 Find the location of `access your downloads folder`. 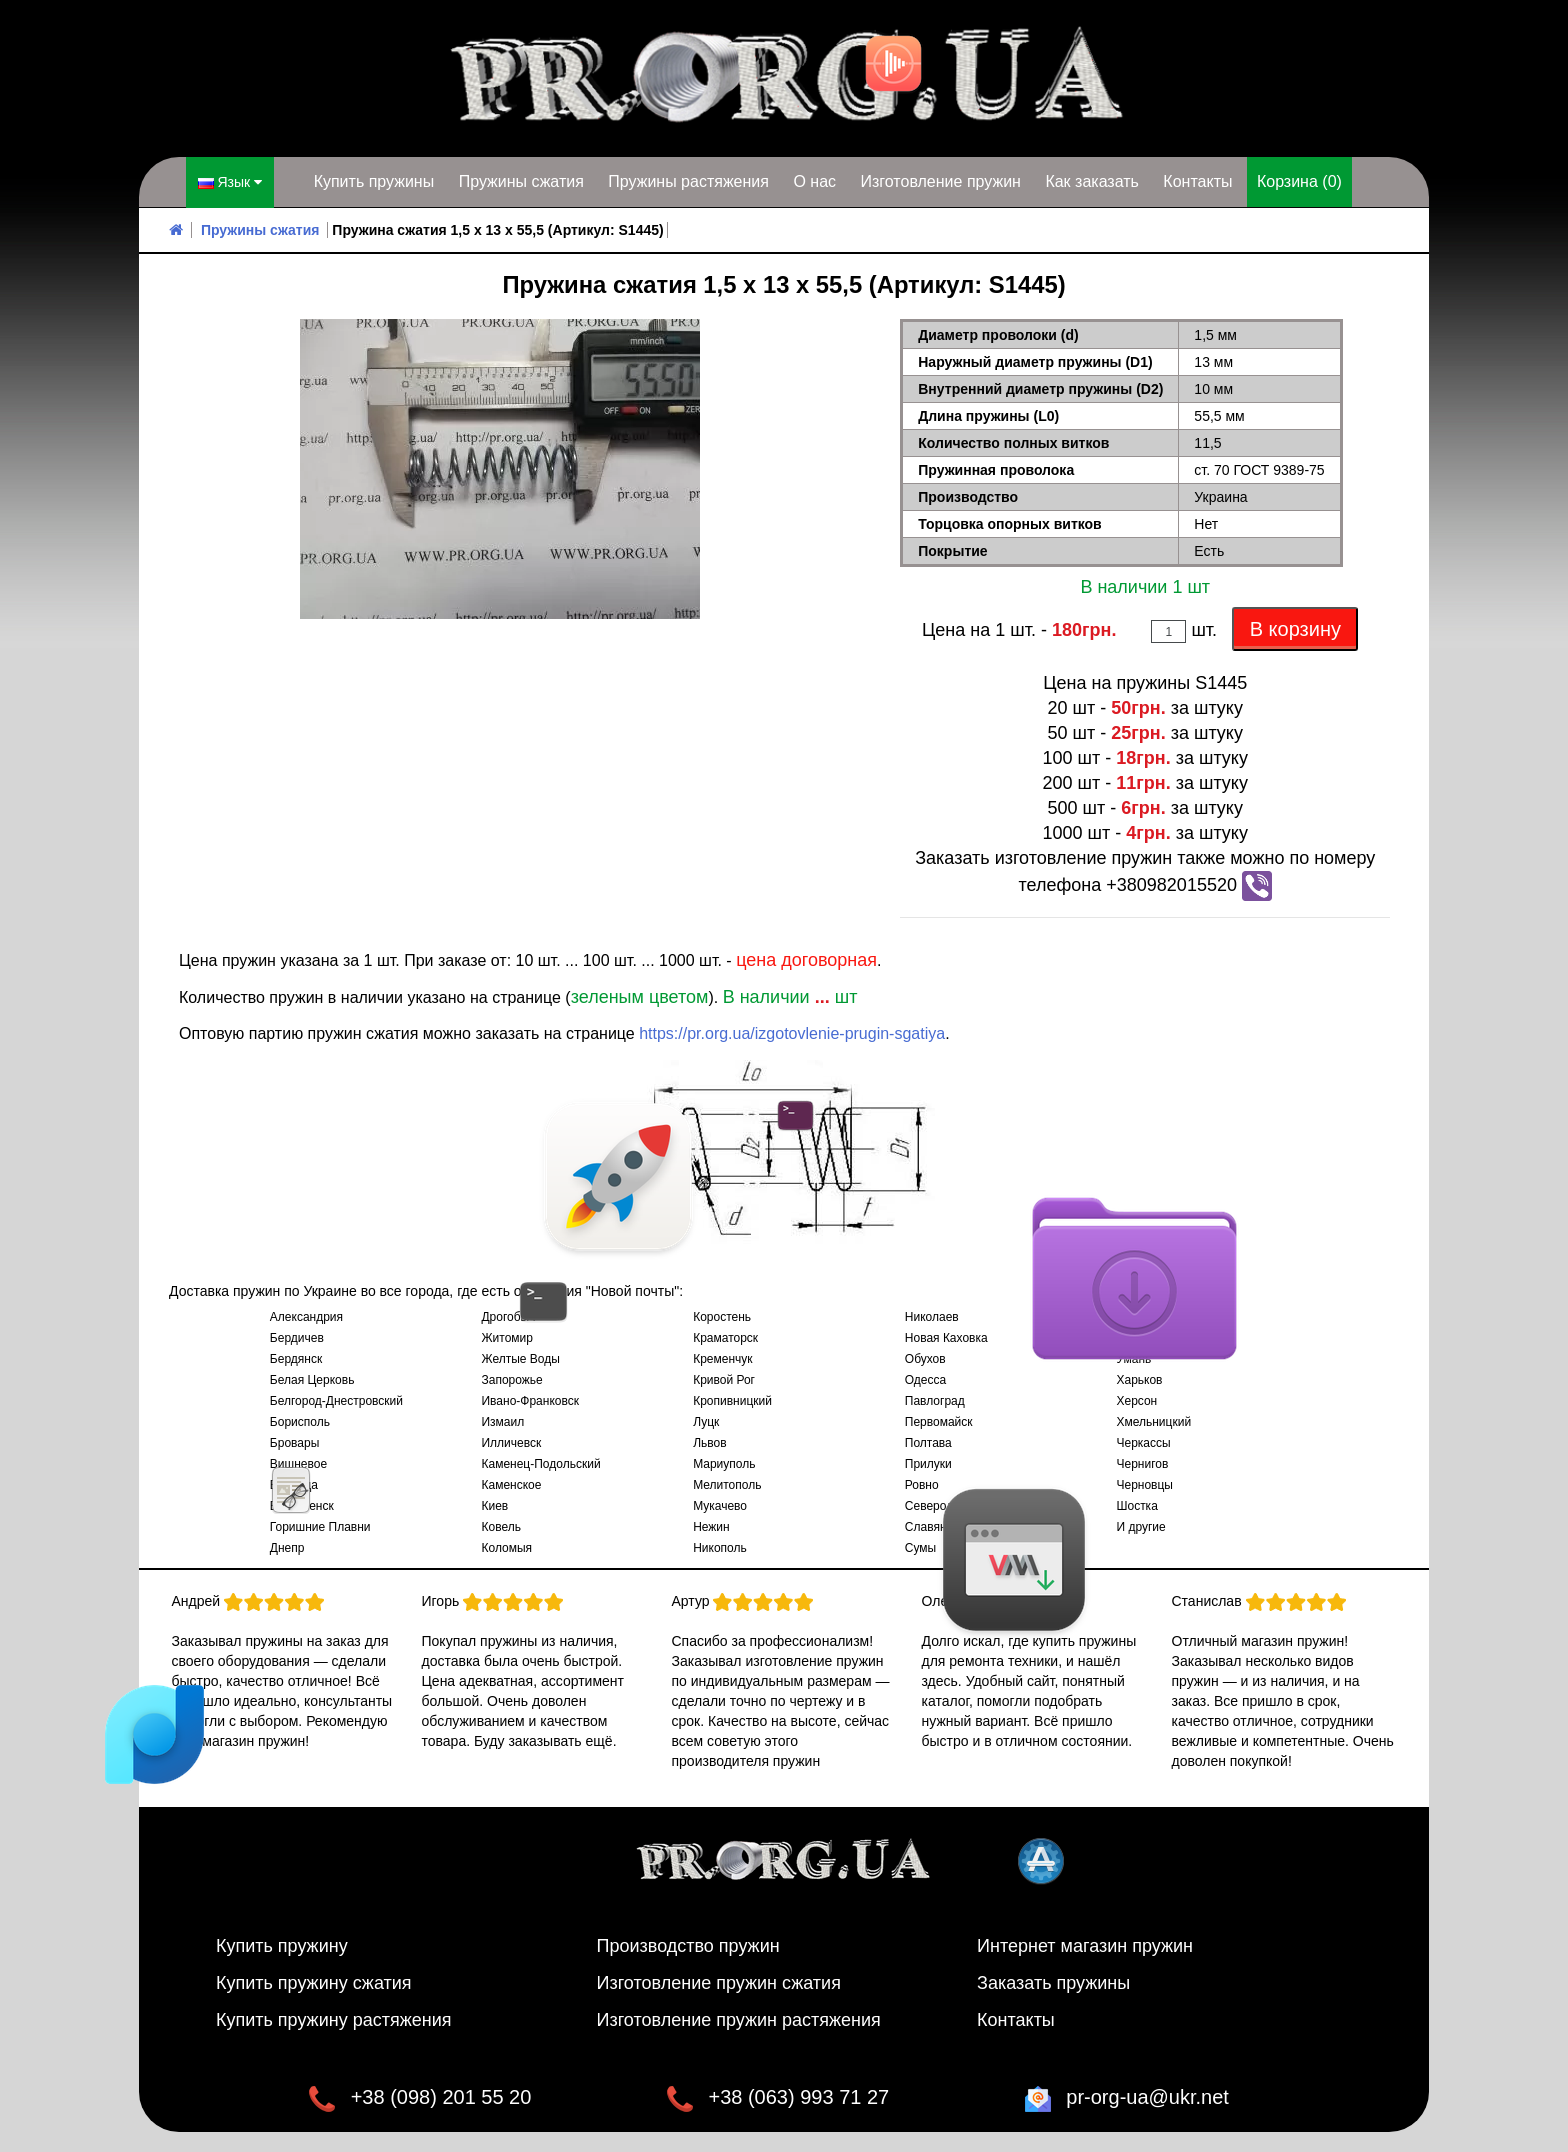

access your downloads folder is located at coordinates (1134, 1278).